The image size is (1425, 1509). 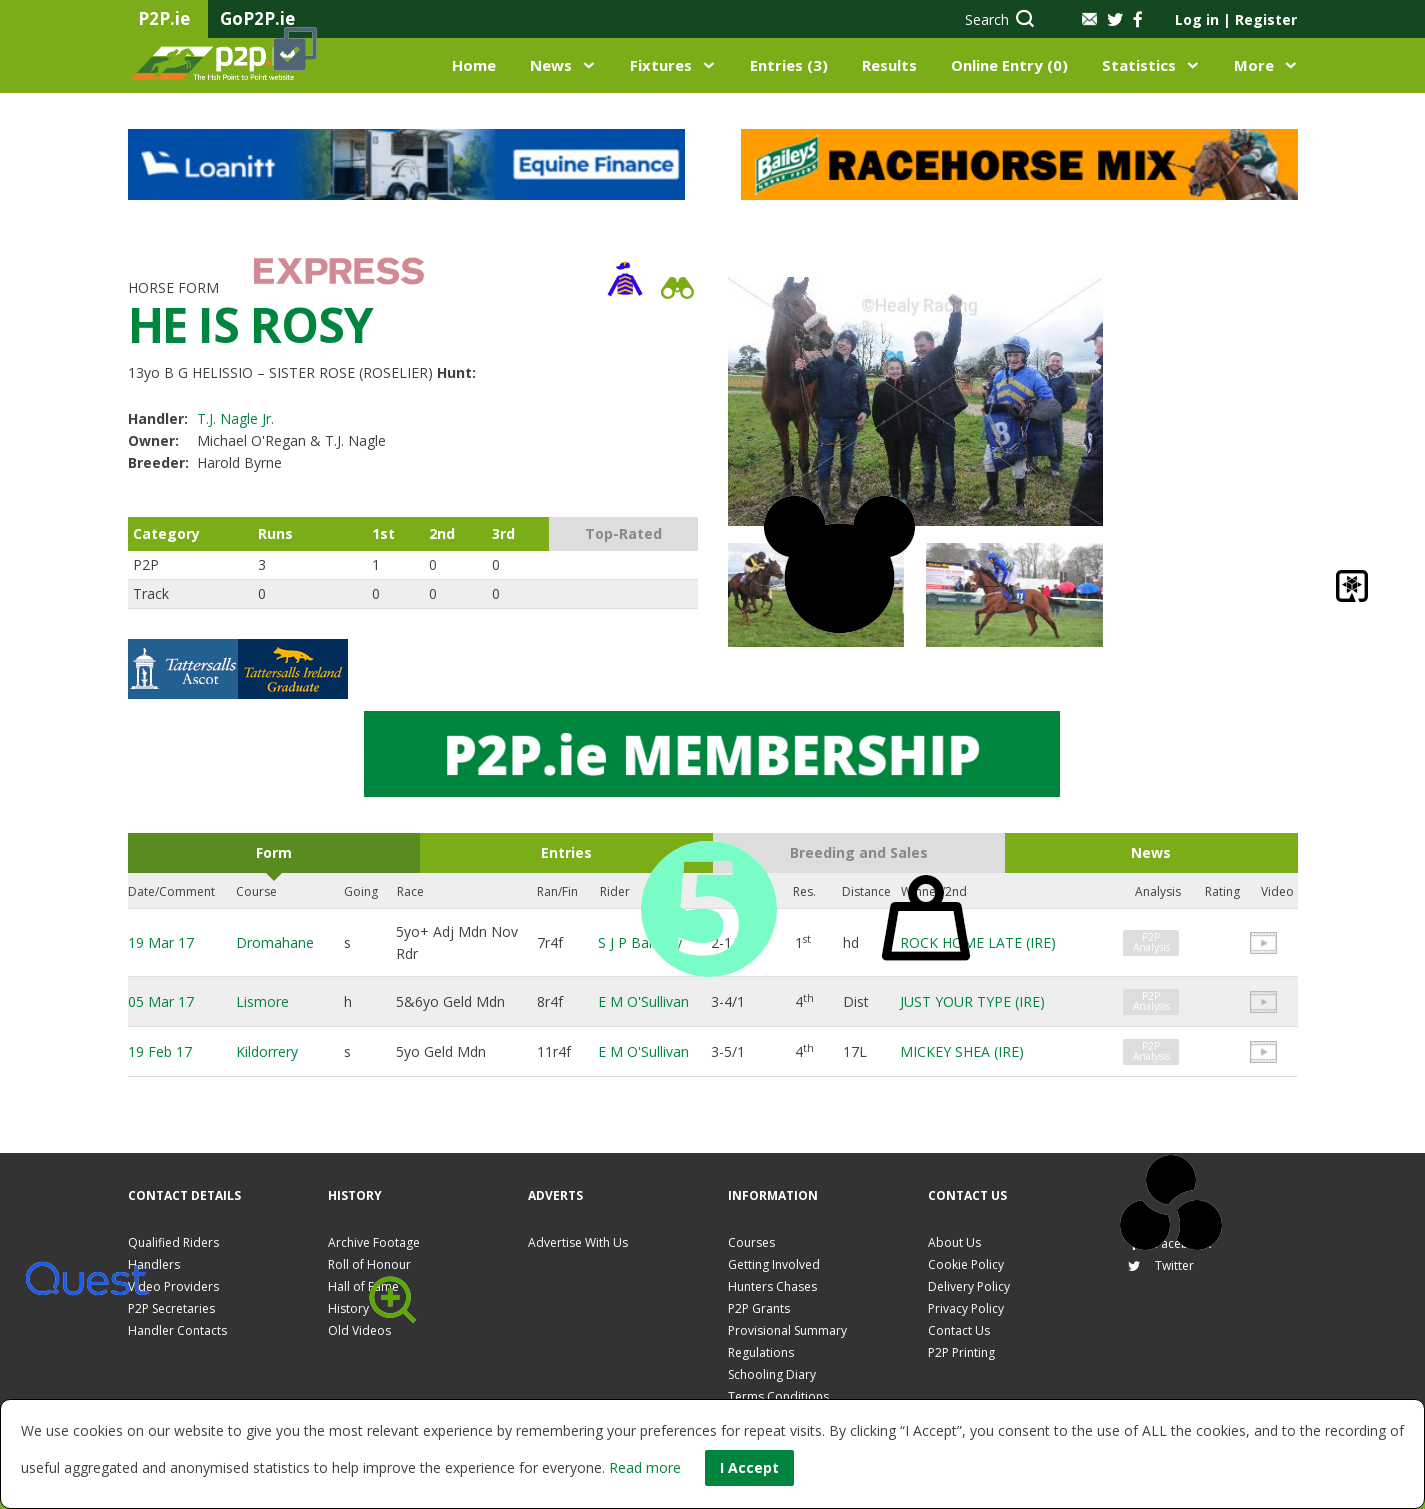 What do you see at coordinates (1171, 1210) in the screenshot?
I see `apply color filter to image` at bounding box center [1171, 1210].